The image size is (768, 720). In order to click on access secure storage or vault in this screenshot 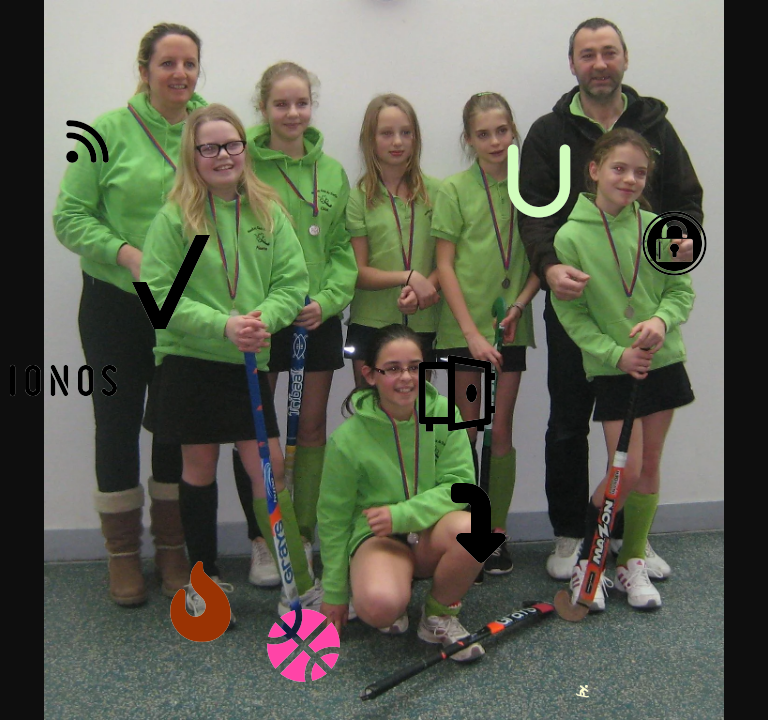, I will do `click(455, 395)`.